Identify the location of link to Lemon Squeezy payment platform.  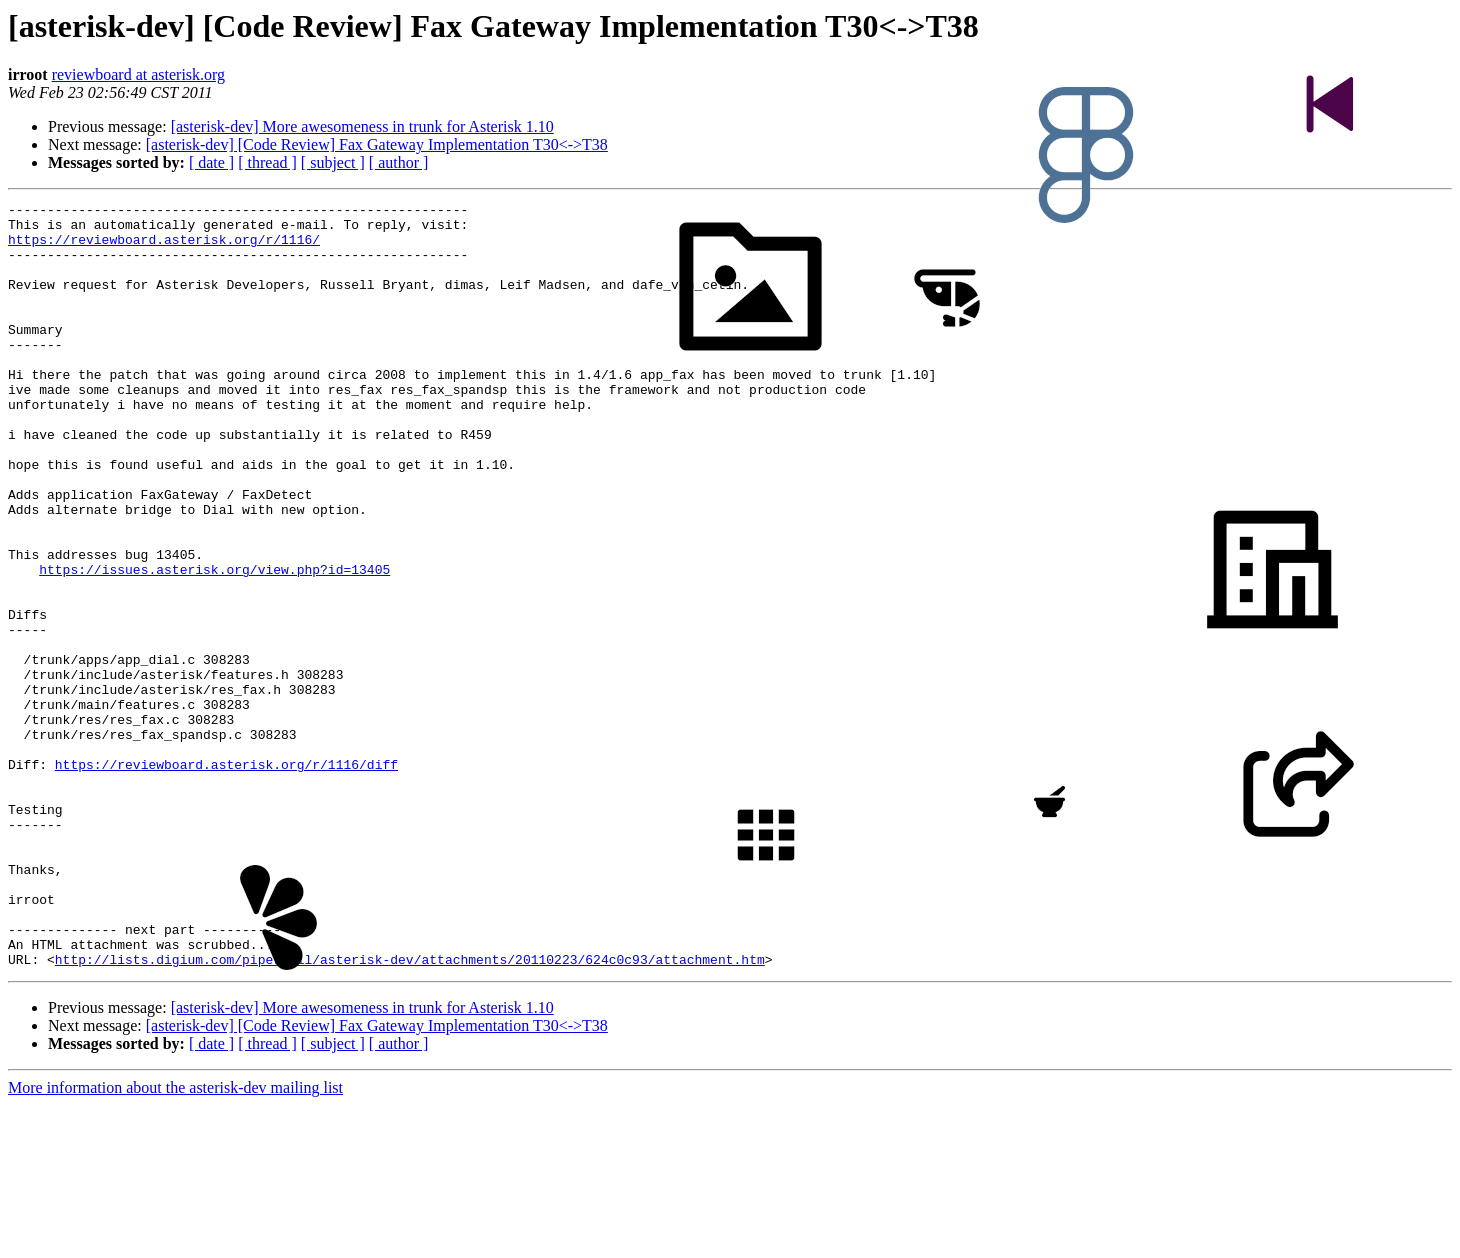
(278, 917).